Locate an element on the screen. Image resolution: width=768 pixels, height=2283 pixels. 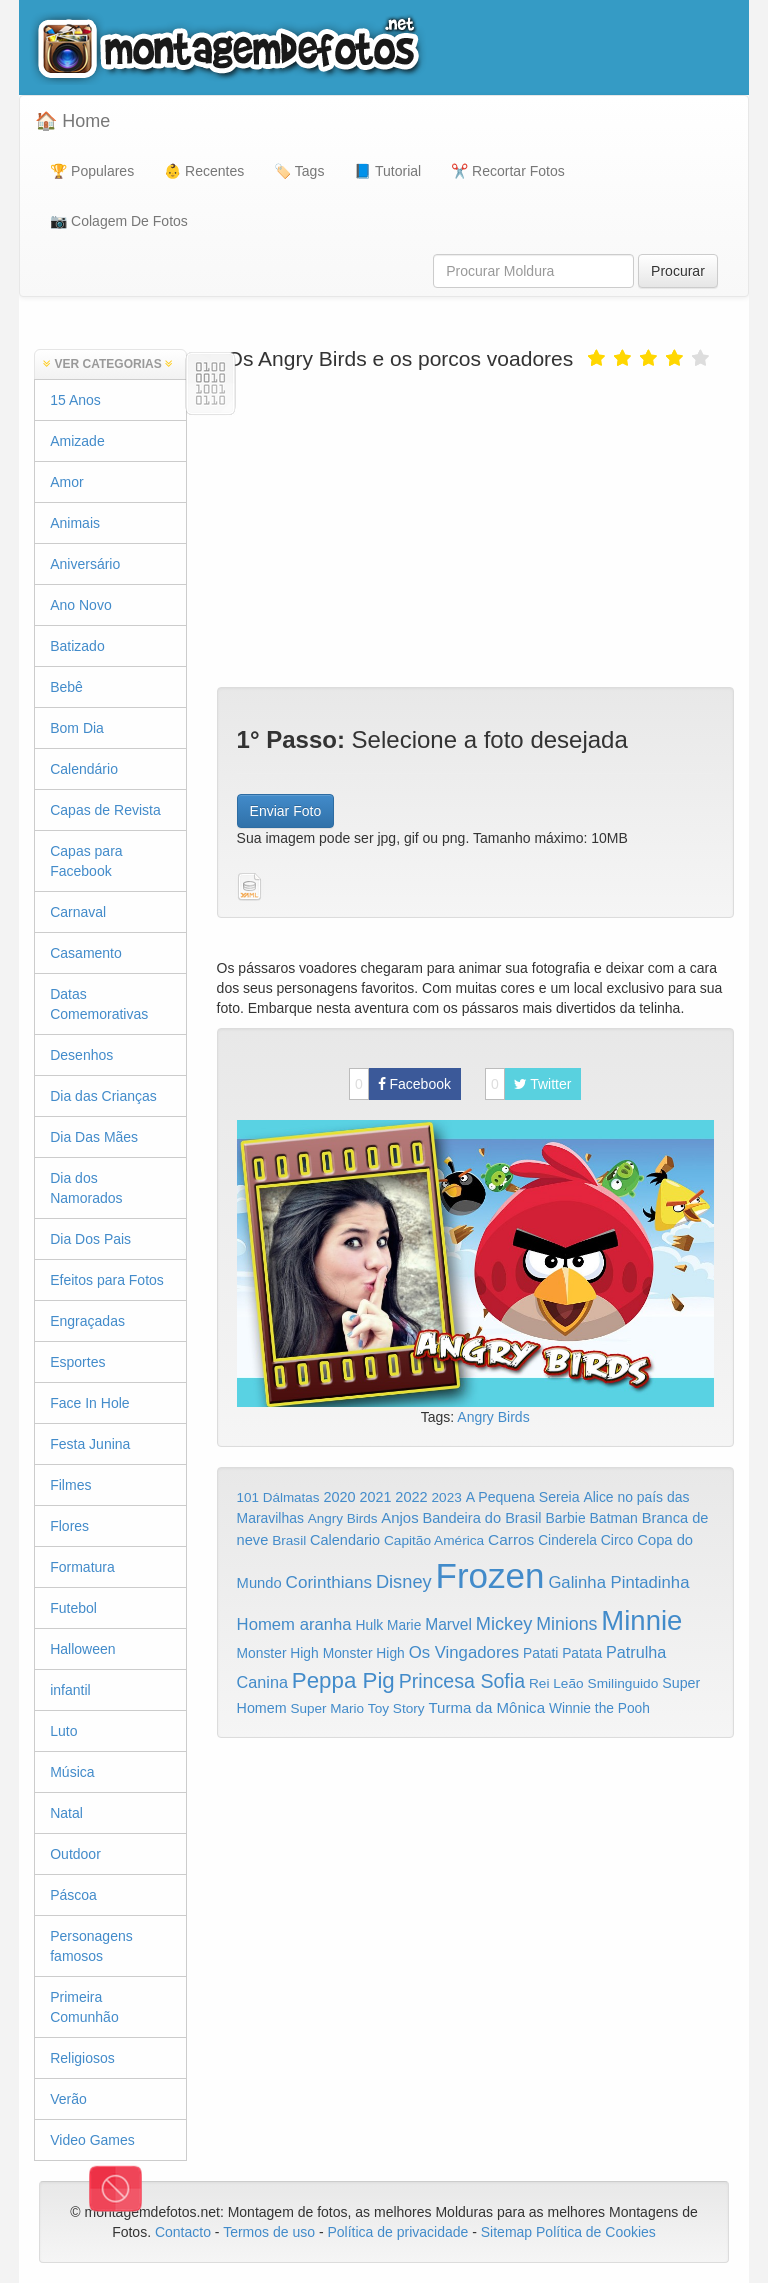
indicates image failed to load is located at coordinates (115, 2187).